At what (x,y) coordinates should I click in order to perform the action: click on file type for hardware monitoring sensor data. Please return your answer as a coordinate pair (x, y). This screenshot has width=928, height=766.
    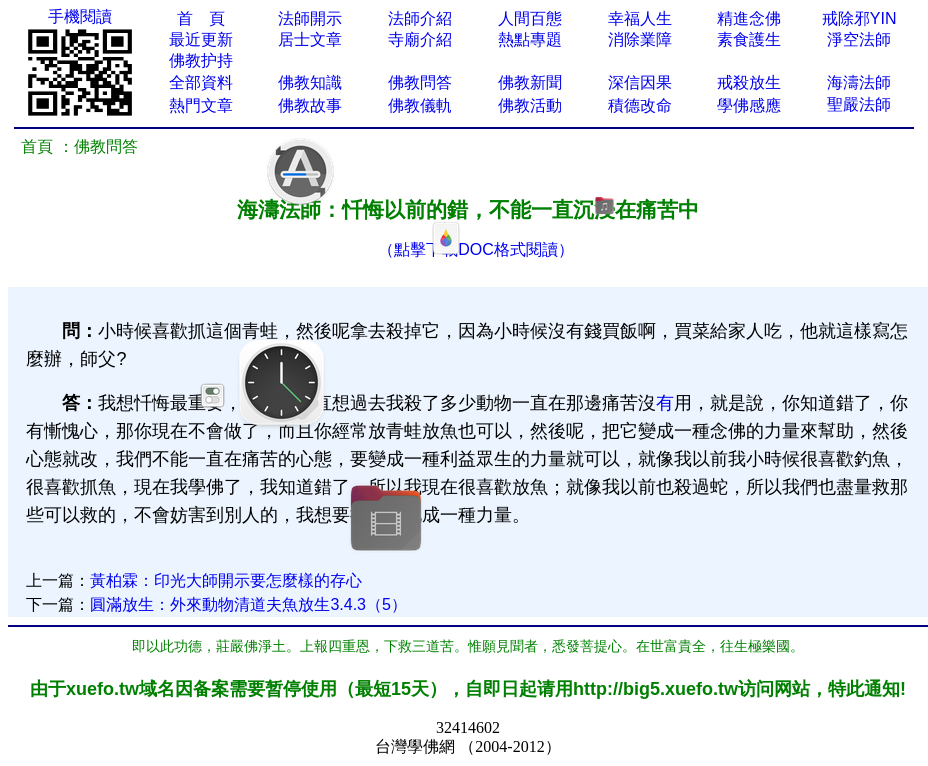
    Looking at the image, I should click on (446, 238).